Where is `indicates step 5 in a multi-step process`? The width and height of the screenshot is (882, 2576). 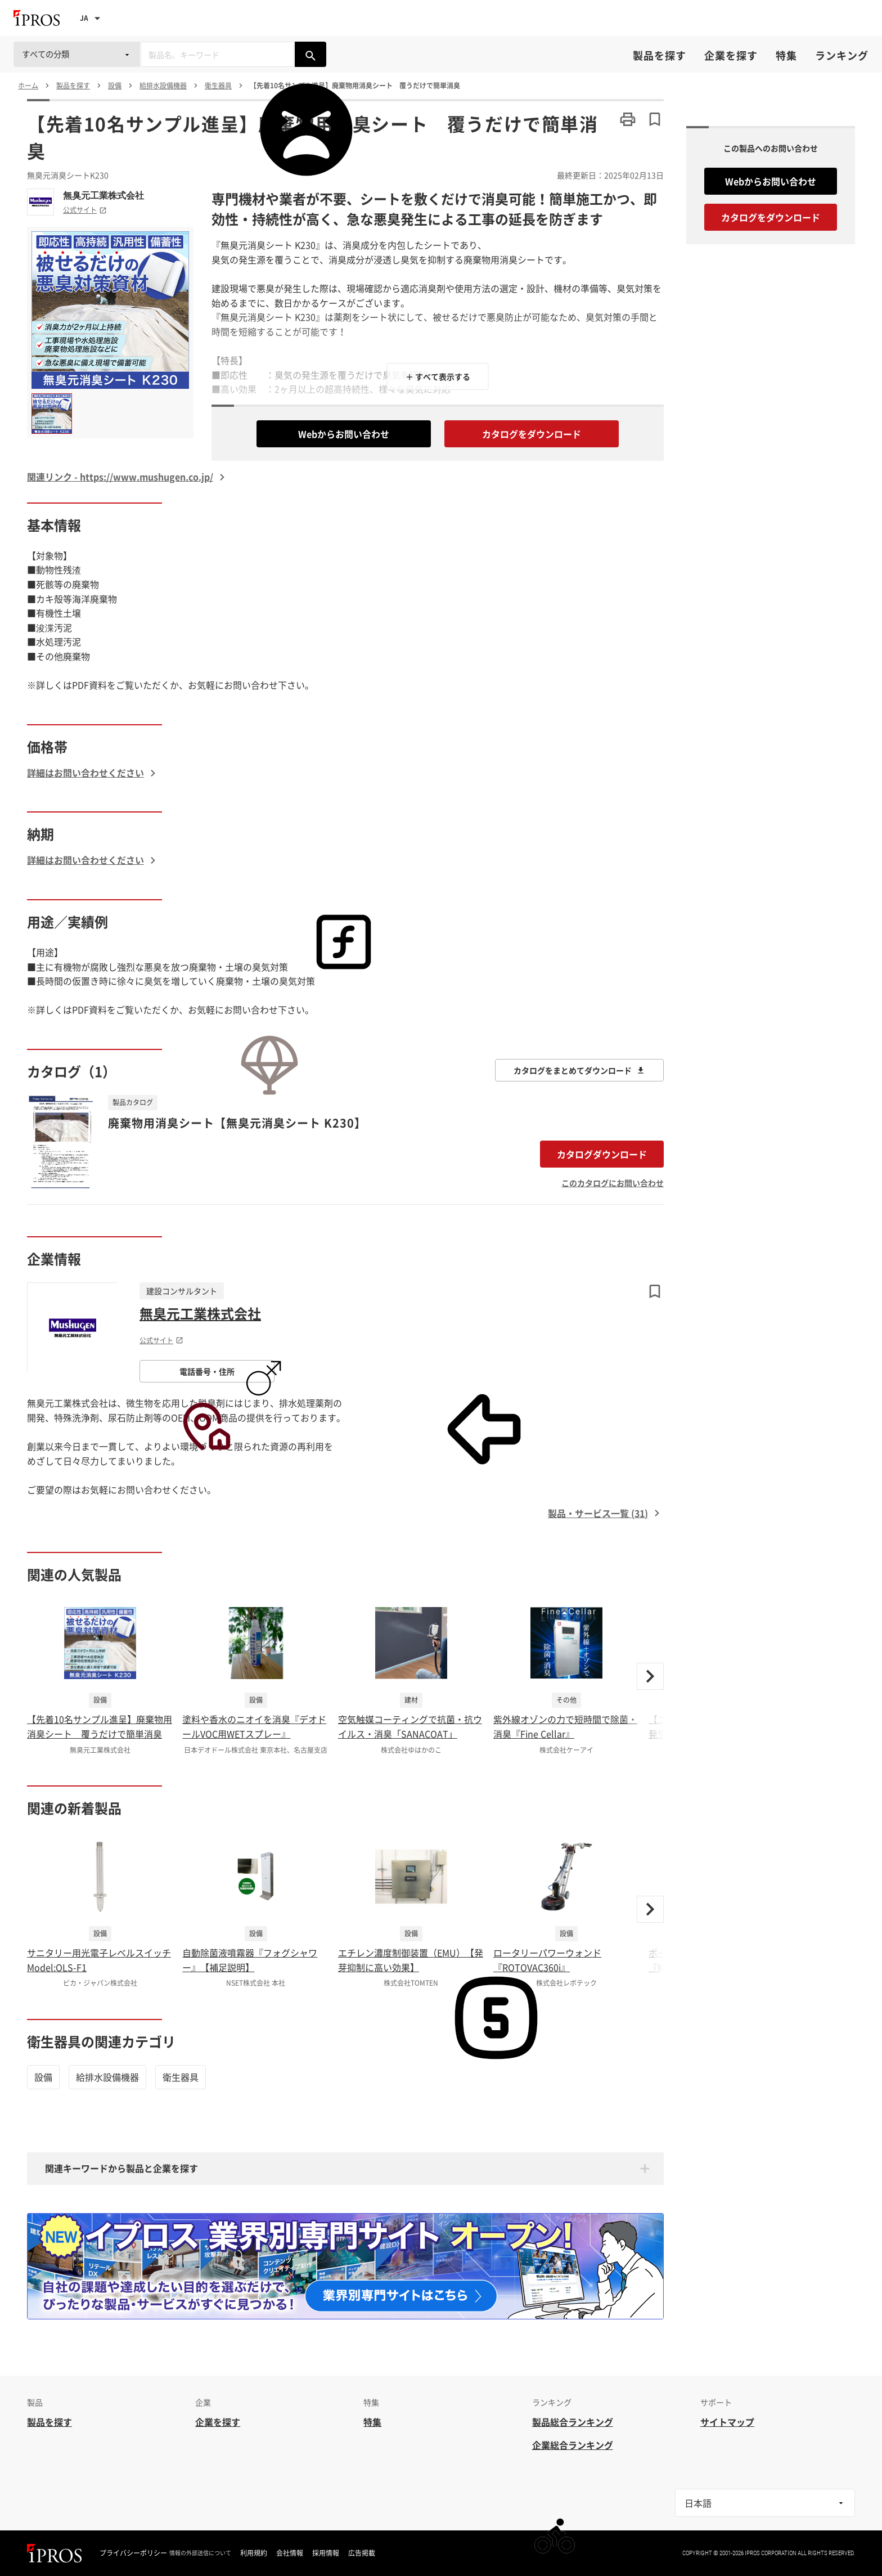 indicates step 5 in a multi-step process is located at coordinates (496, 2018).